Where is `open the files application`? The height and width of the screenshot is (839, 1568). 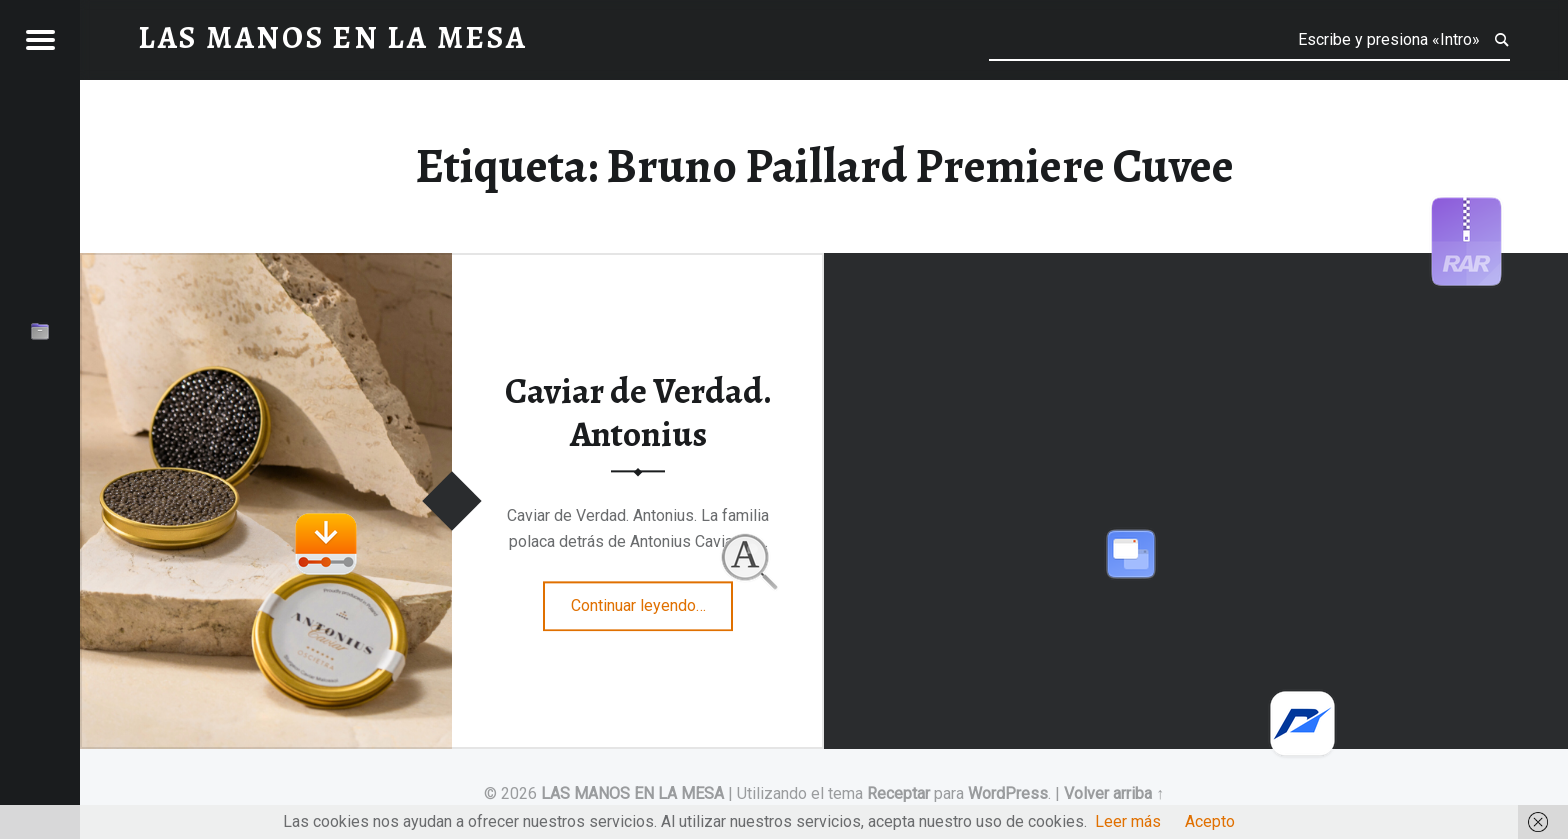 open the files application is located at coordinates (40, 331).